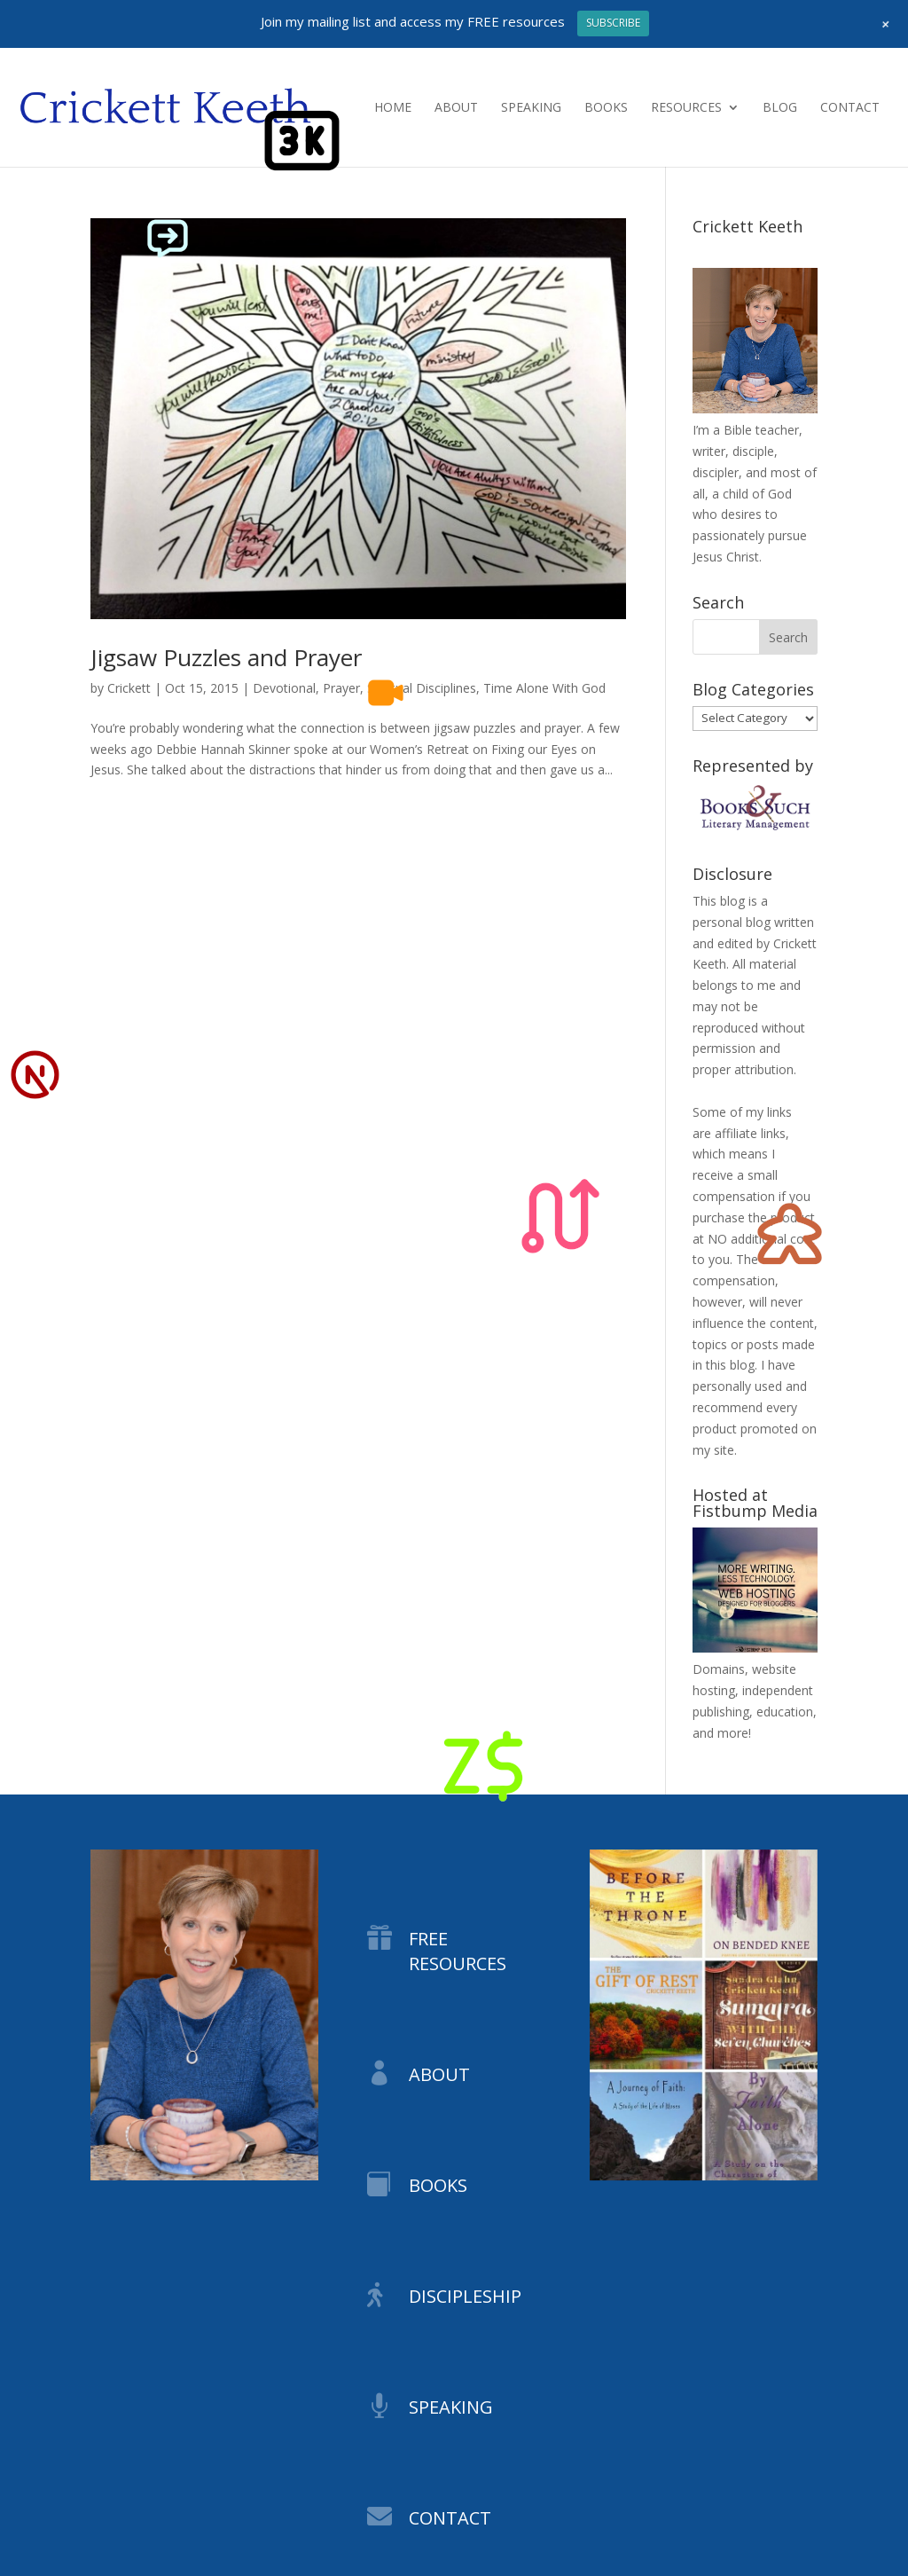 The width and height of the screenshot is (908, 2576). What do you see at coordinates (168, 238) in the screenshot?
I see `forward a message to another recipient` at bounding box center [168, 238].